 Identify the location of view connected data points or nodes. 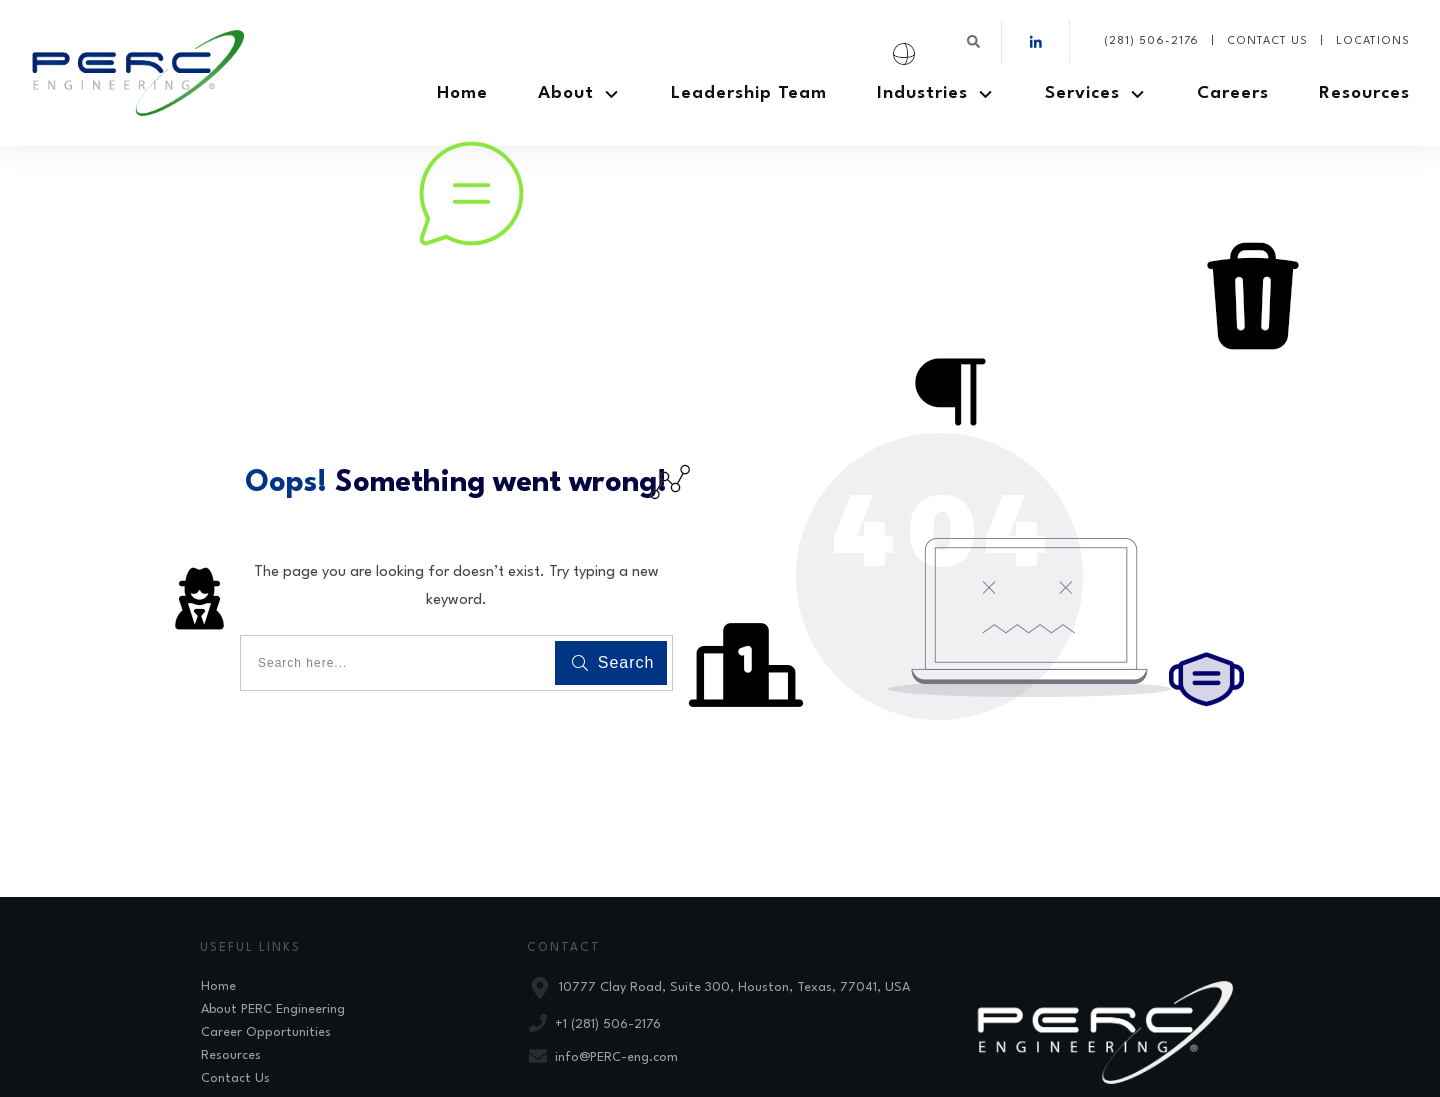
(670, 482).